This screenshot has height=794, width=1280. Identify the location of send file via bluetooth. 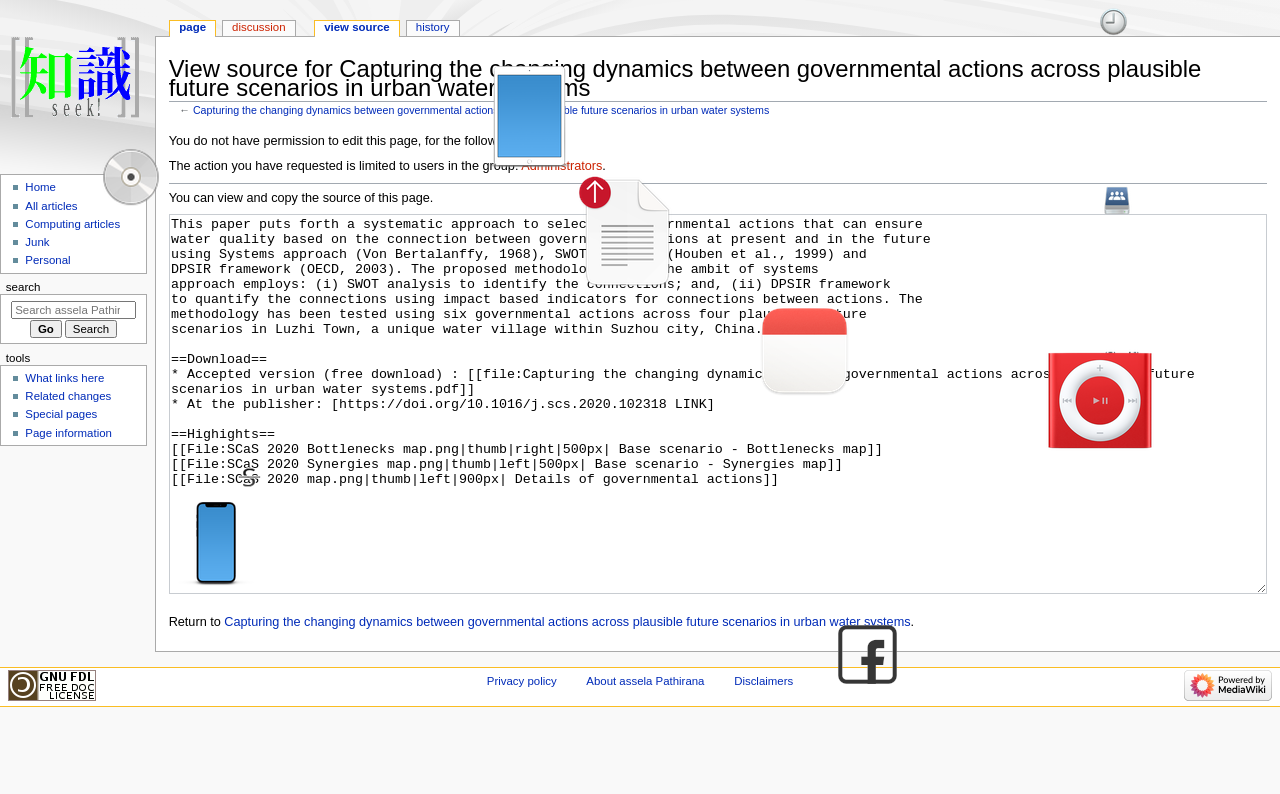
(627, 232).